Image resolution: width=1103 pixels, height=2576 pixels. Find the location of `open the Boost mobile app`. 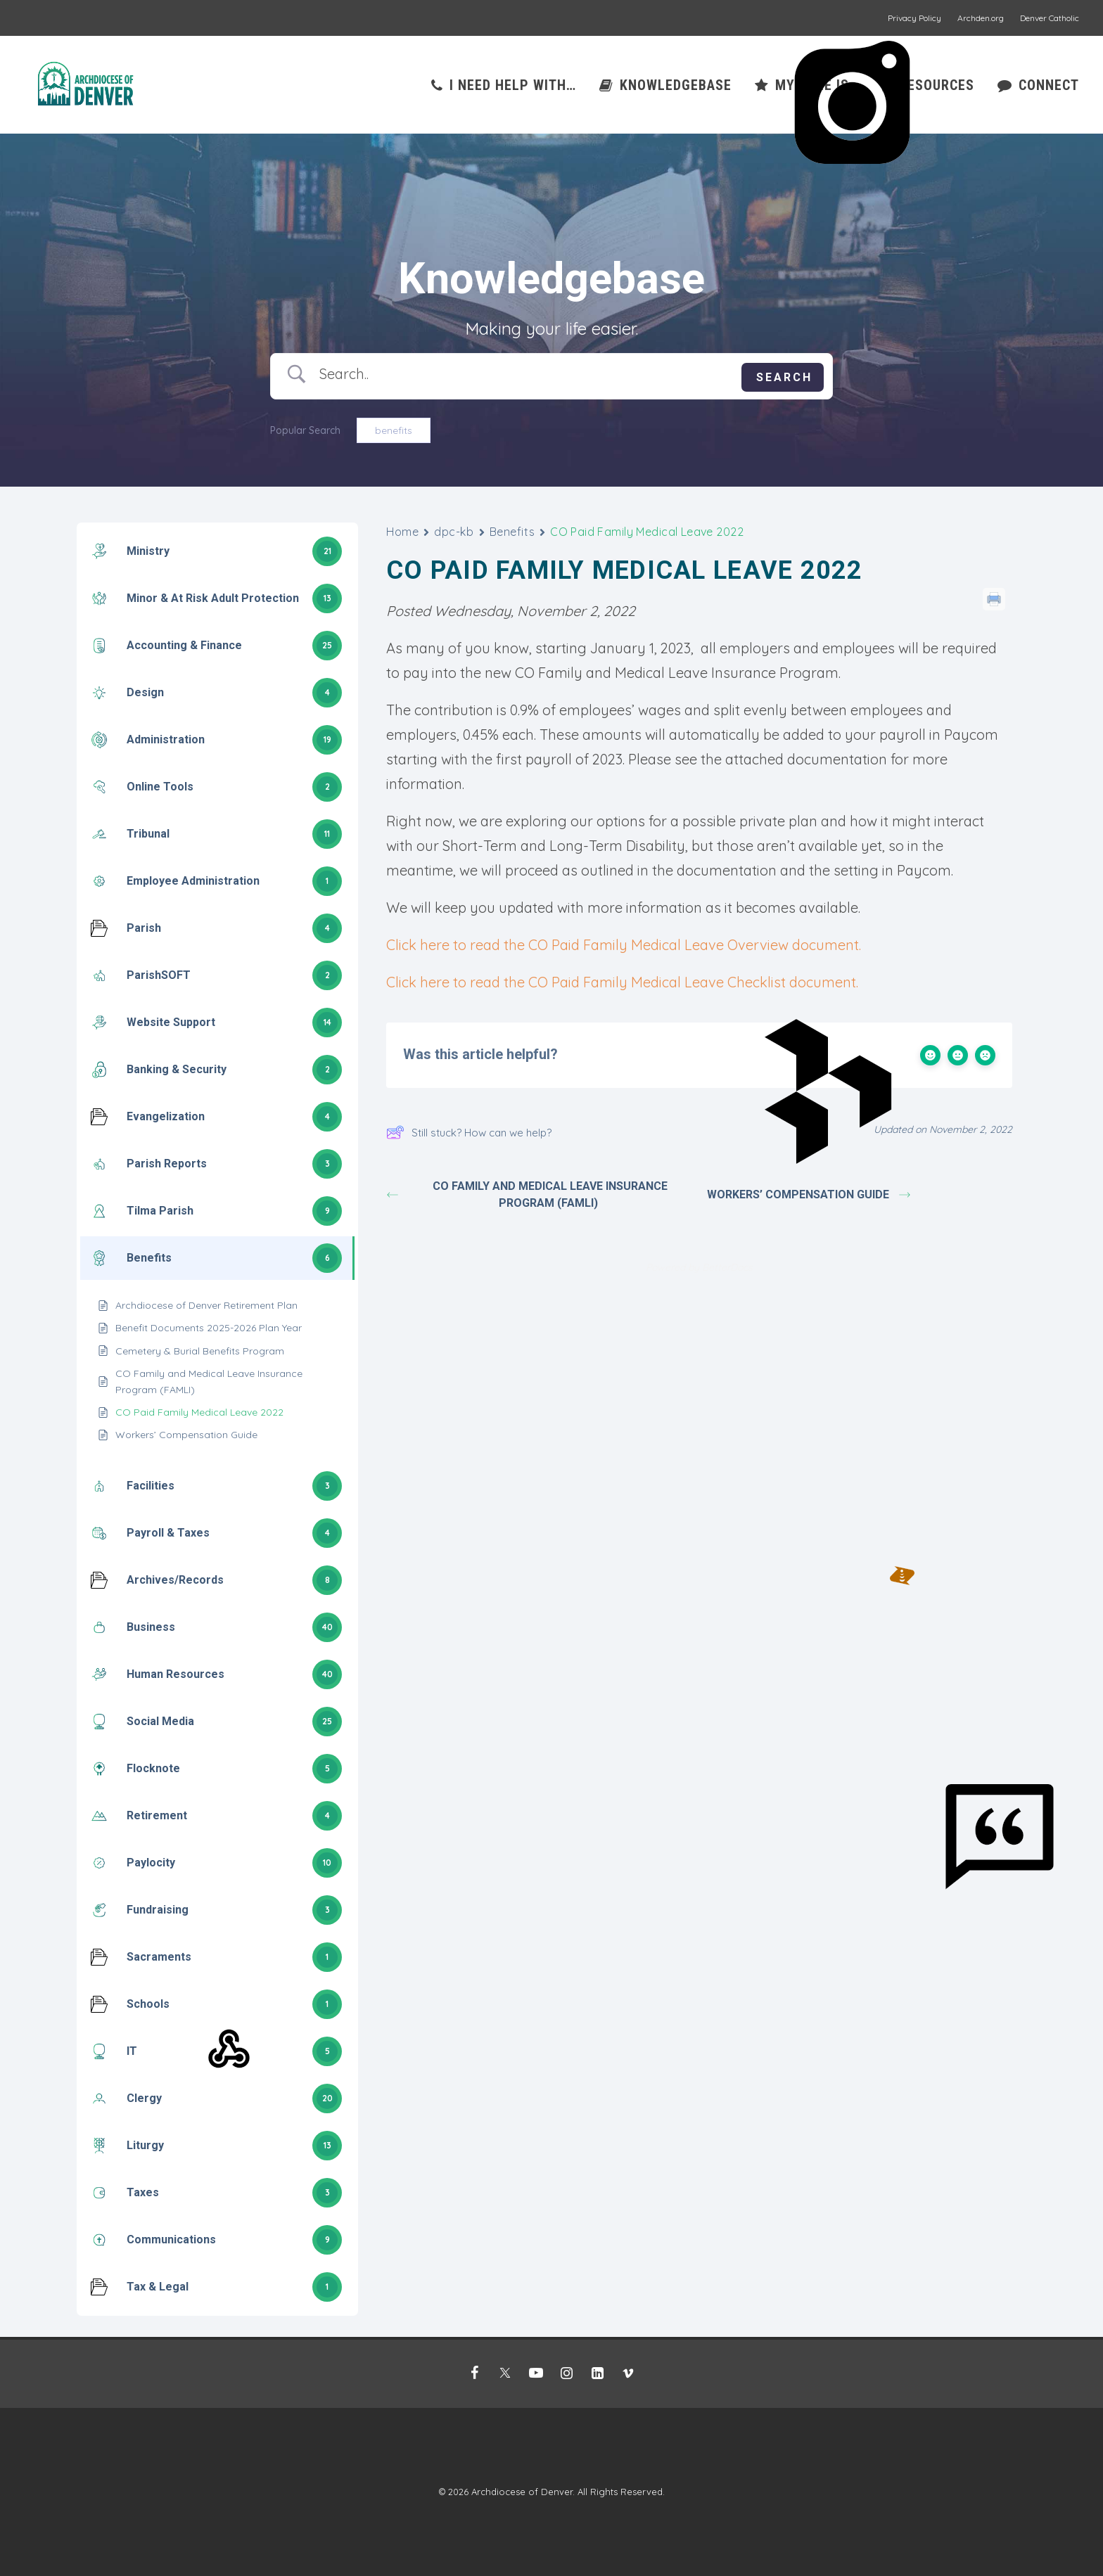

open the Boost mobile app is located at coordinates (902, 1575).